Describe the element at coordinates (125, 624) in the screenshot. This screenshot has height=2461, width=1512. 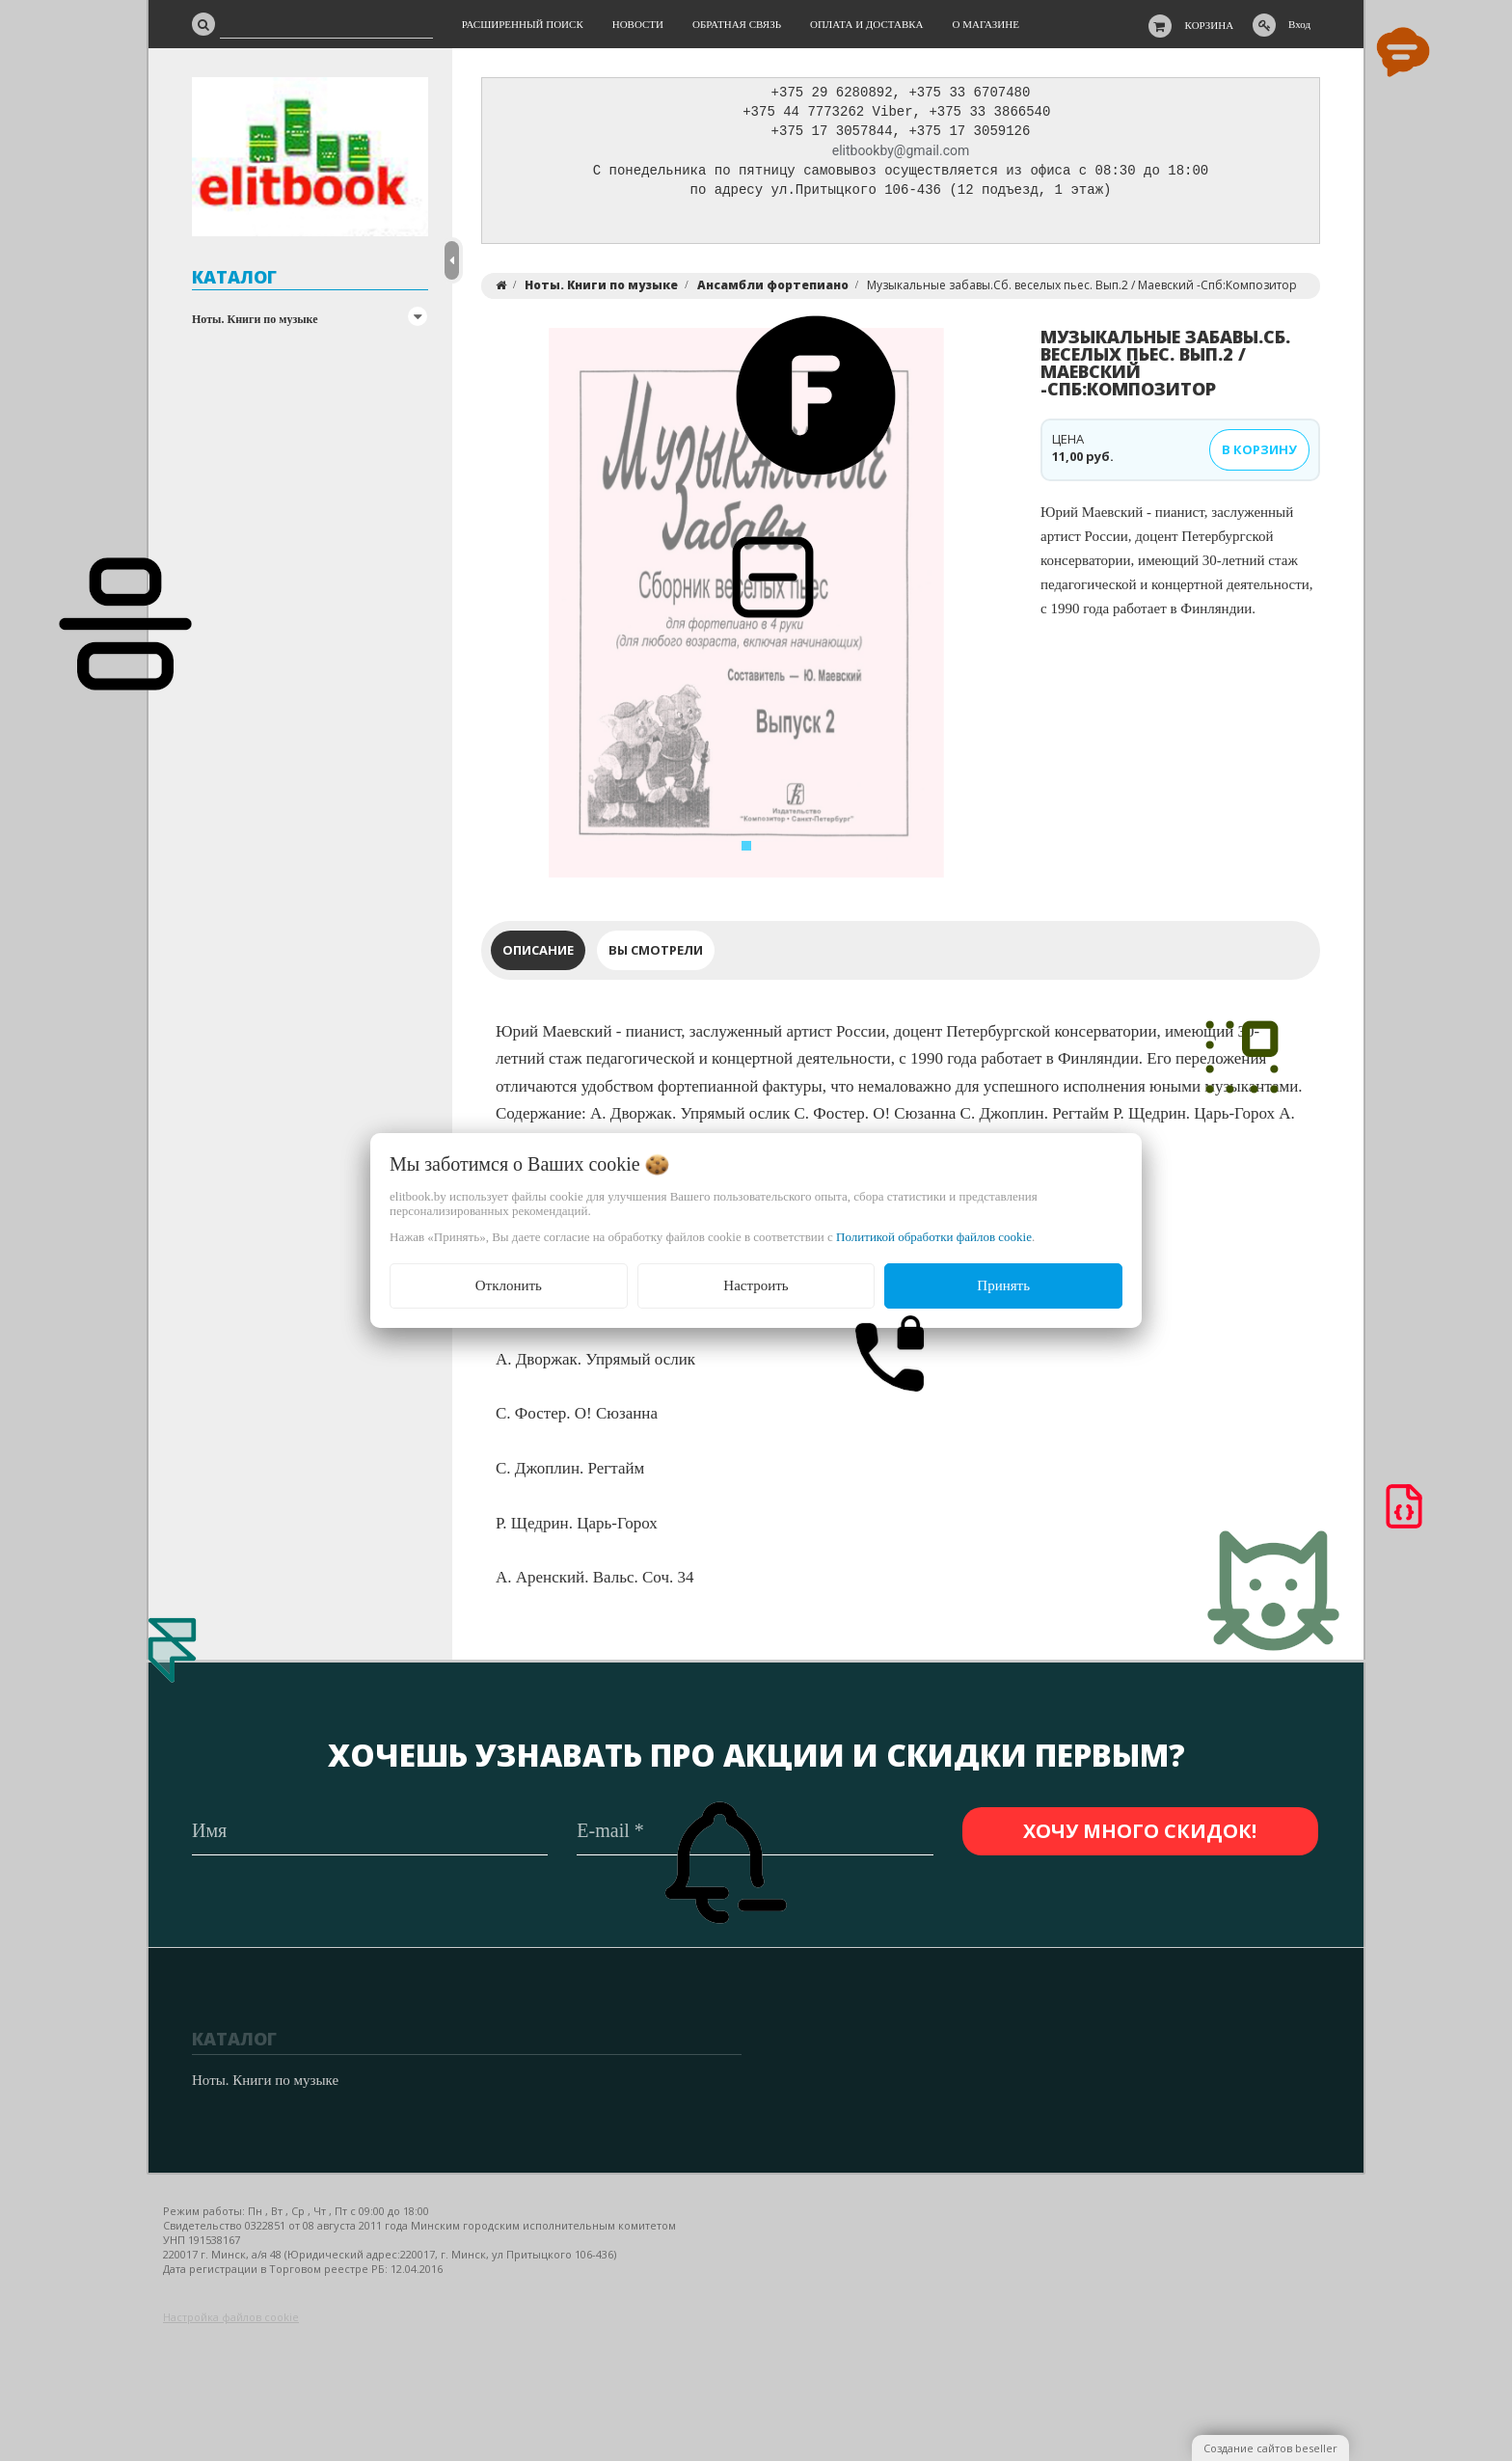
I see `align objects to vertical center` at that location.